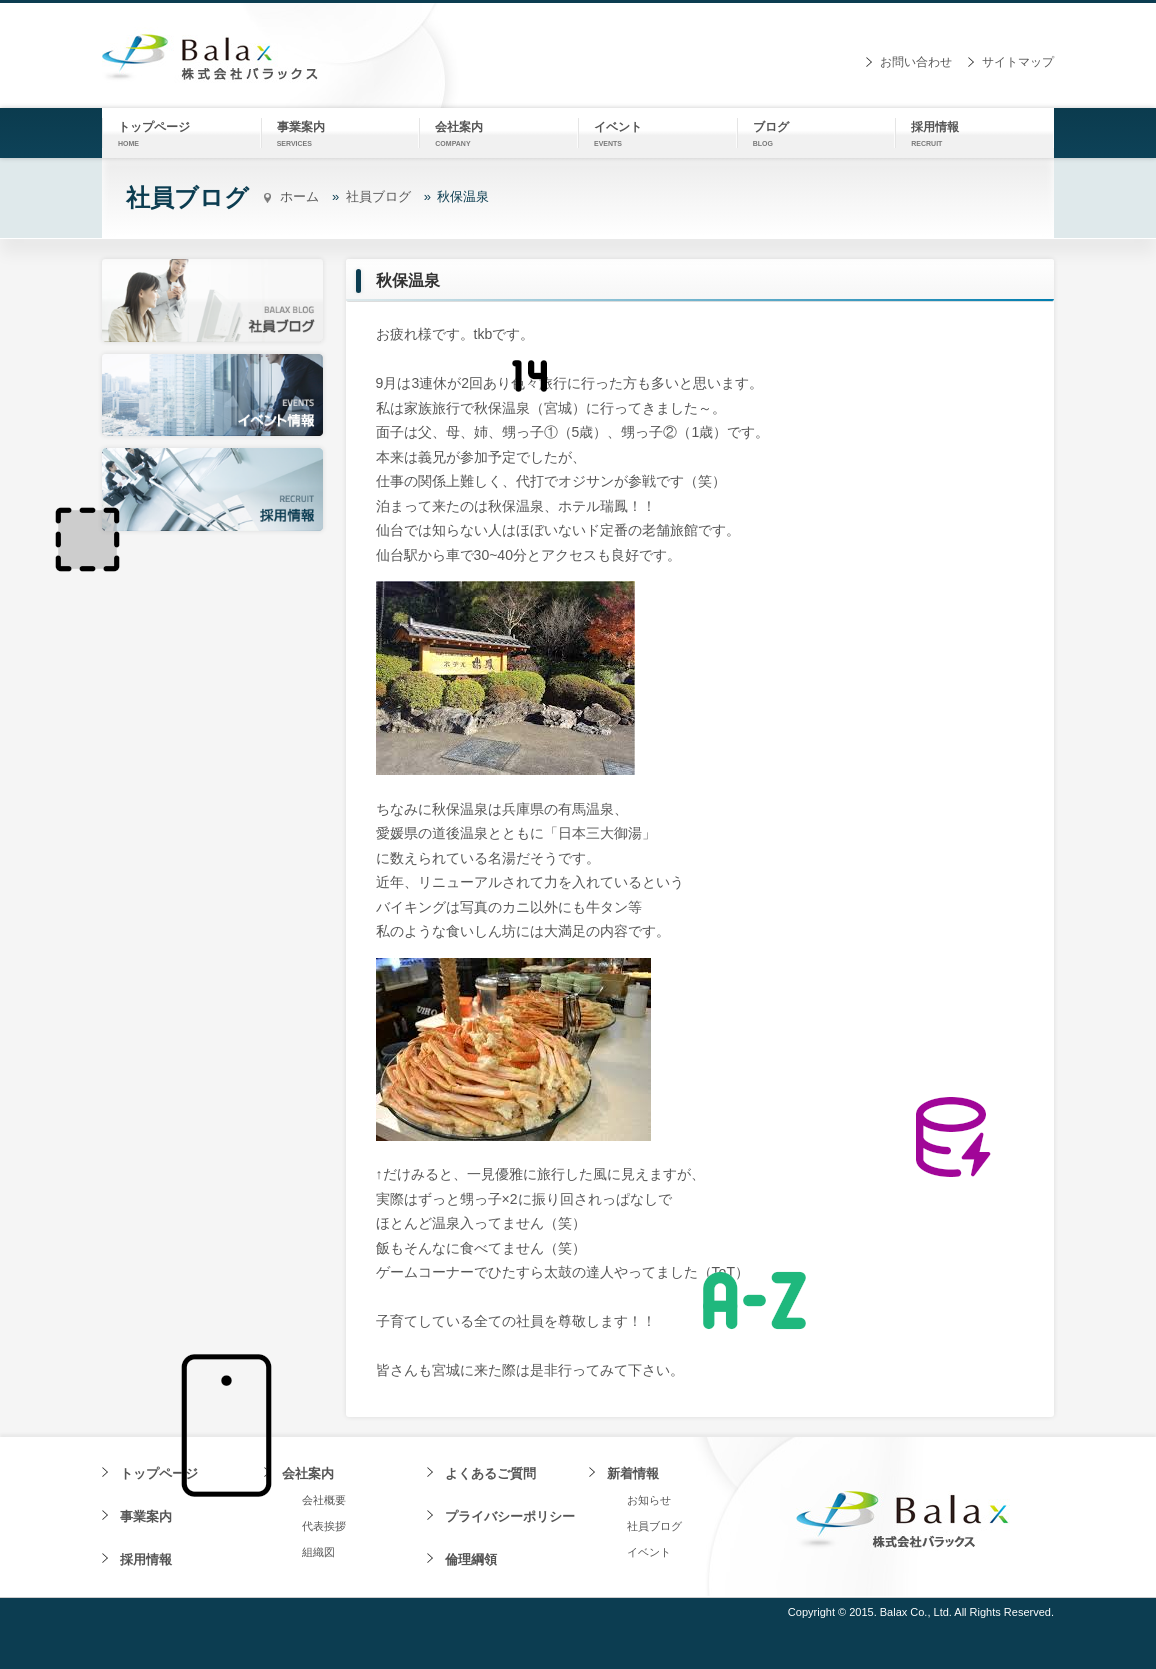  What do you see at coordinates (951, 1137) in the screenshot?
I see `view cached data or storage` at bounding box center [951, 1137].